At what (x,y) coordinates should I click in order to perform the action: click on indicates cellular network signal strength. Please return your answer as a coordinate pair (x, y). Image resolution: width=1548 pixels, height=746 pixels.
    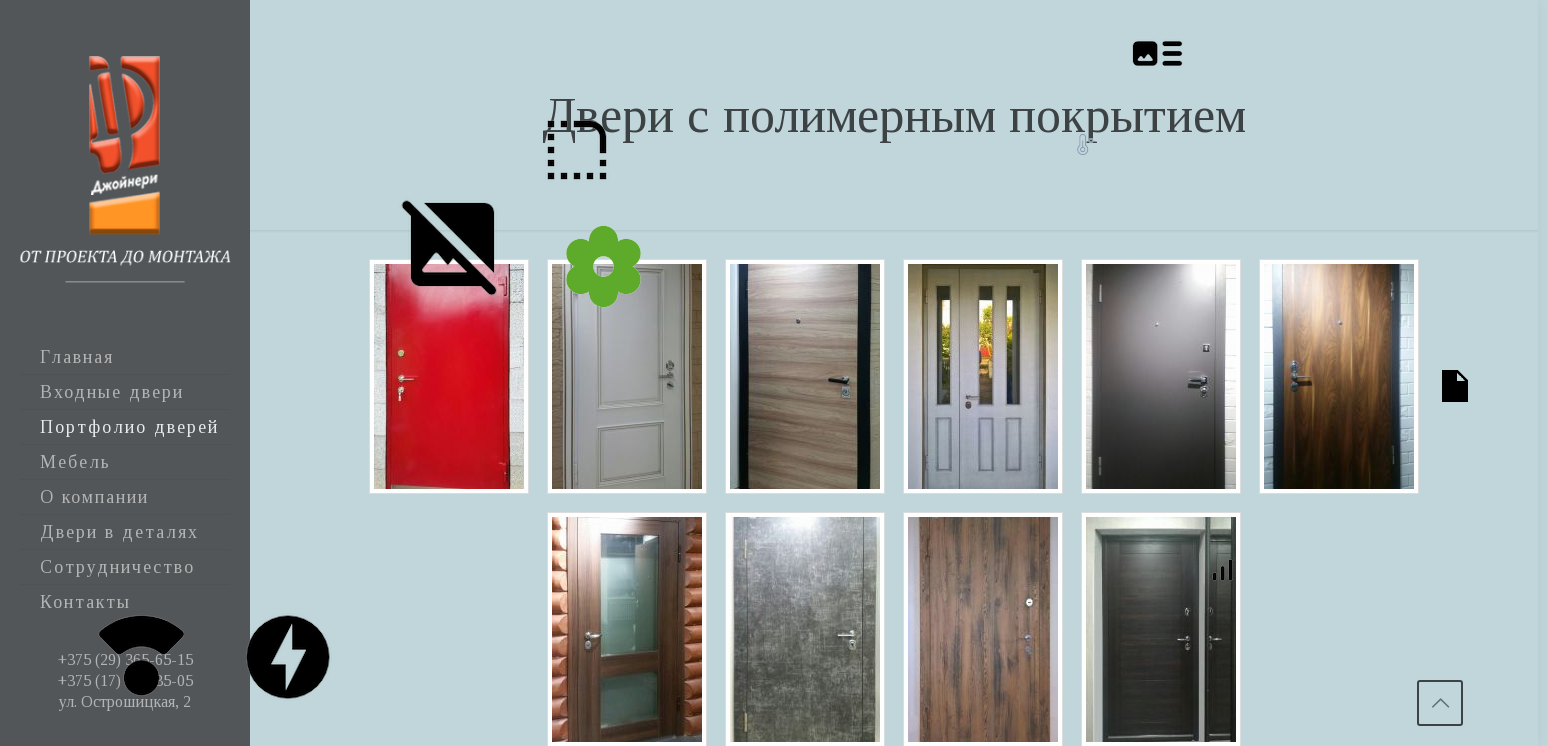
    Looking at the image, I should click on (1222, 570).